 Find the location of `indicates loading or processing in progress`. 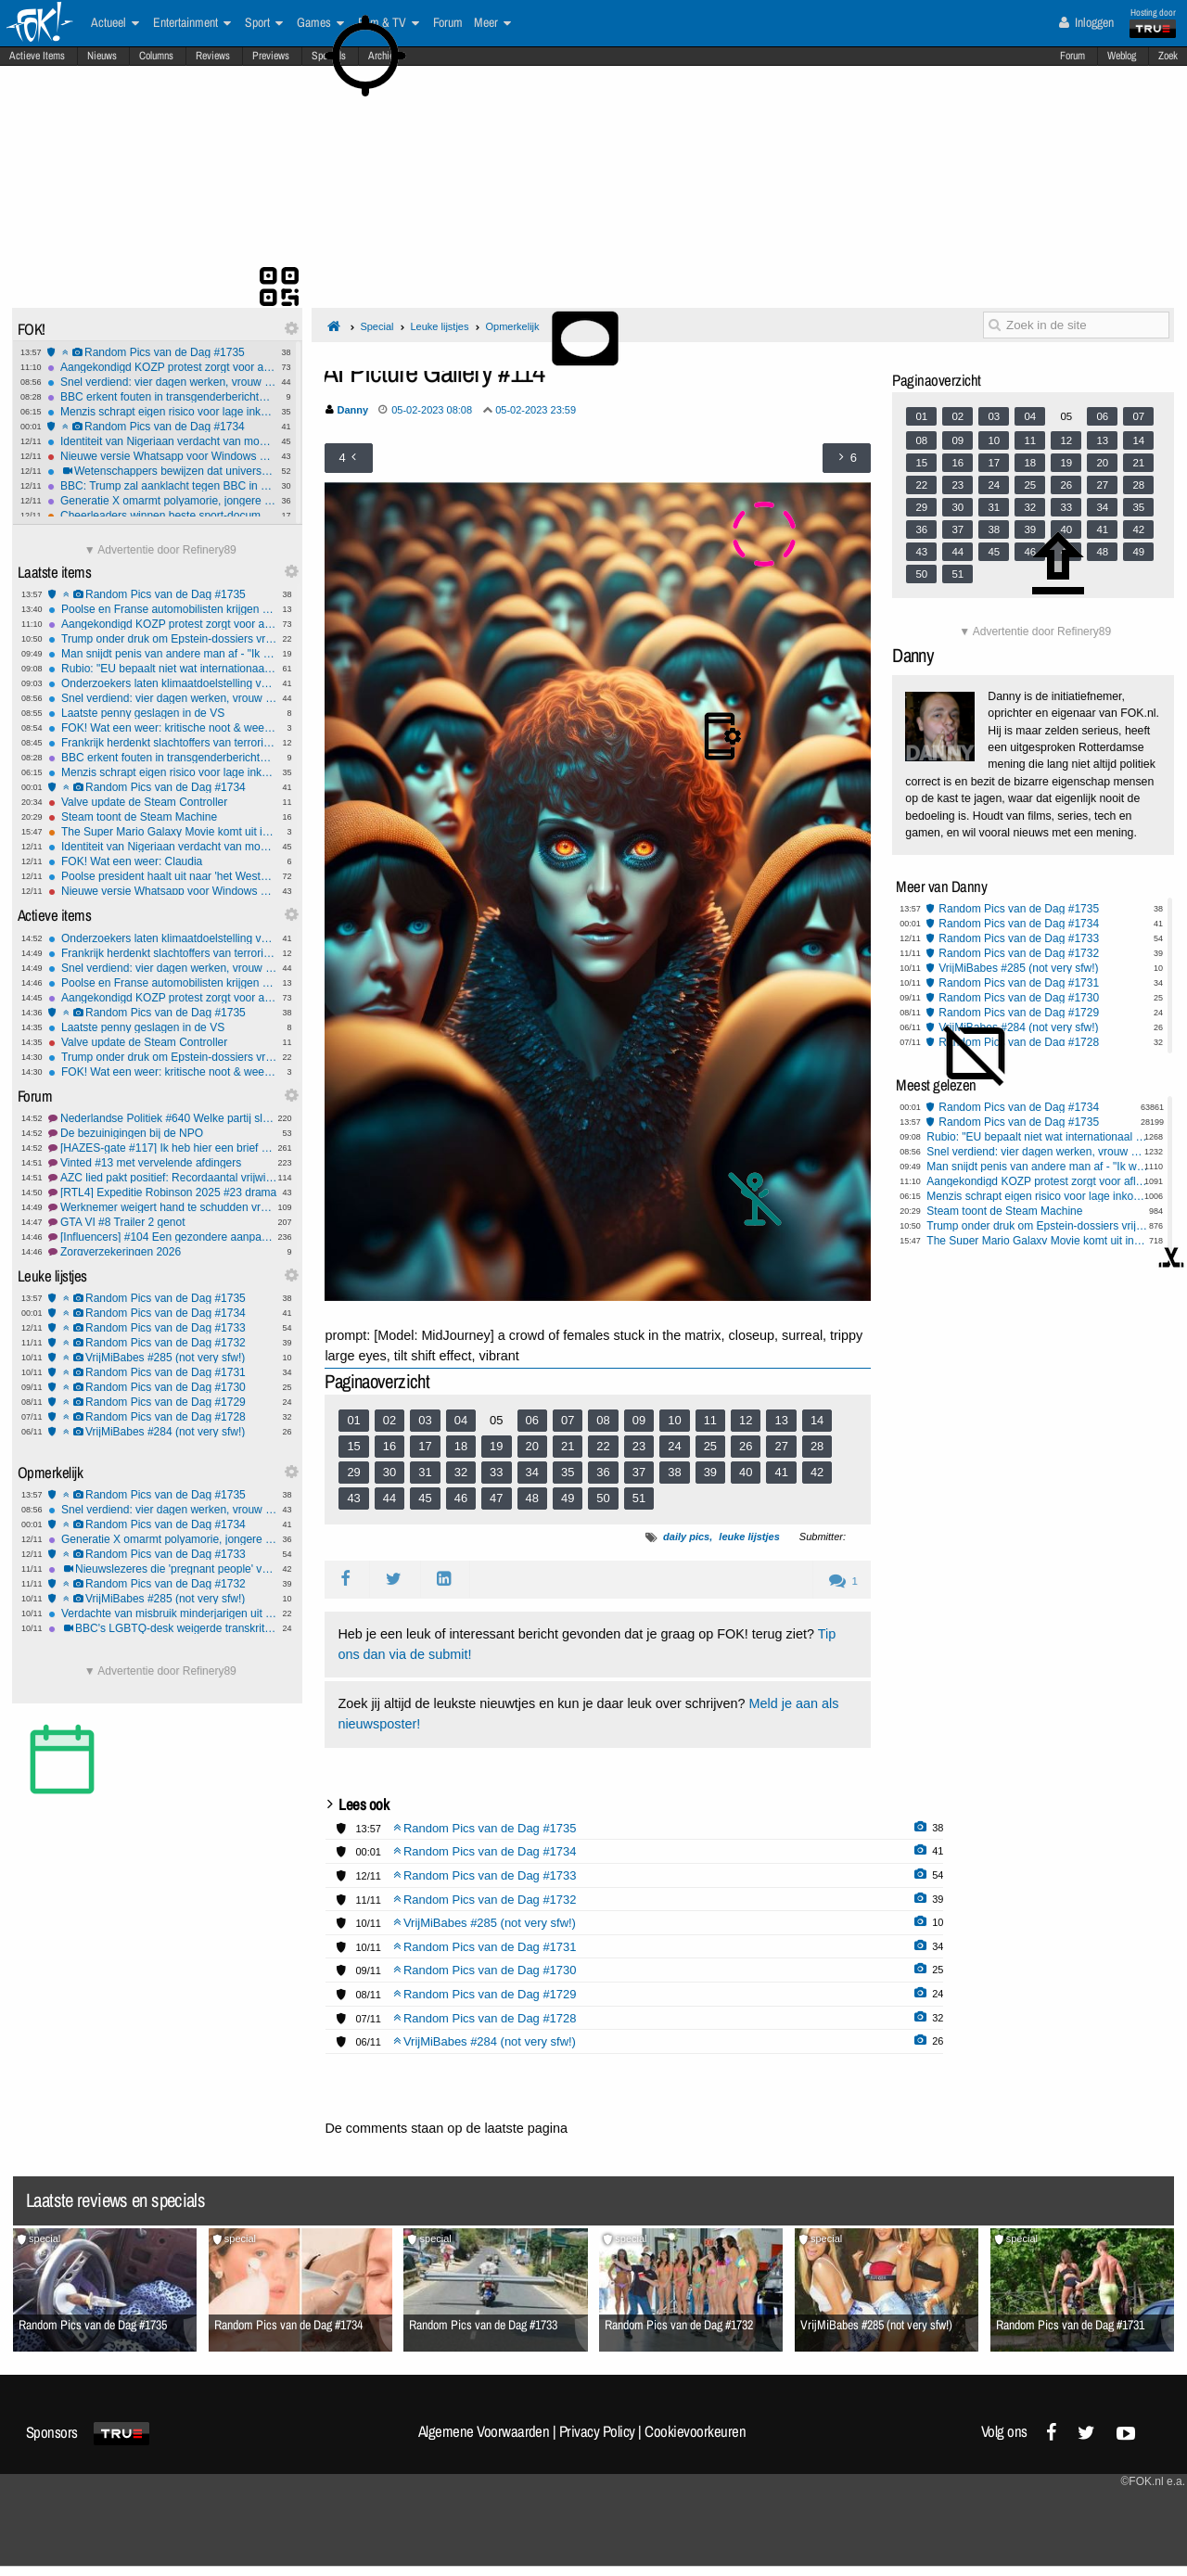

indicates loading or processing in progress is located at coordinates (764, 534).